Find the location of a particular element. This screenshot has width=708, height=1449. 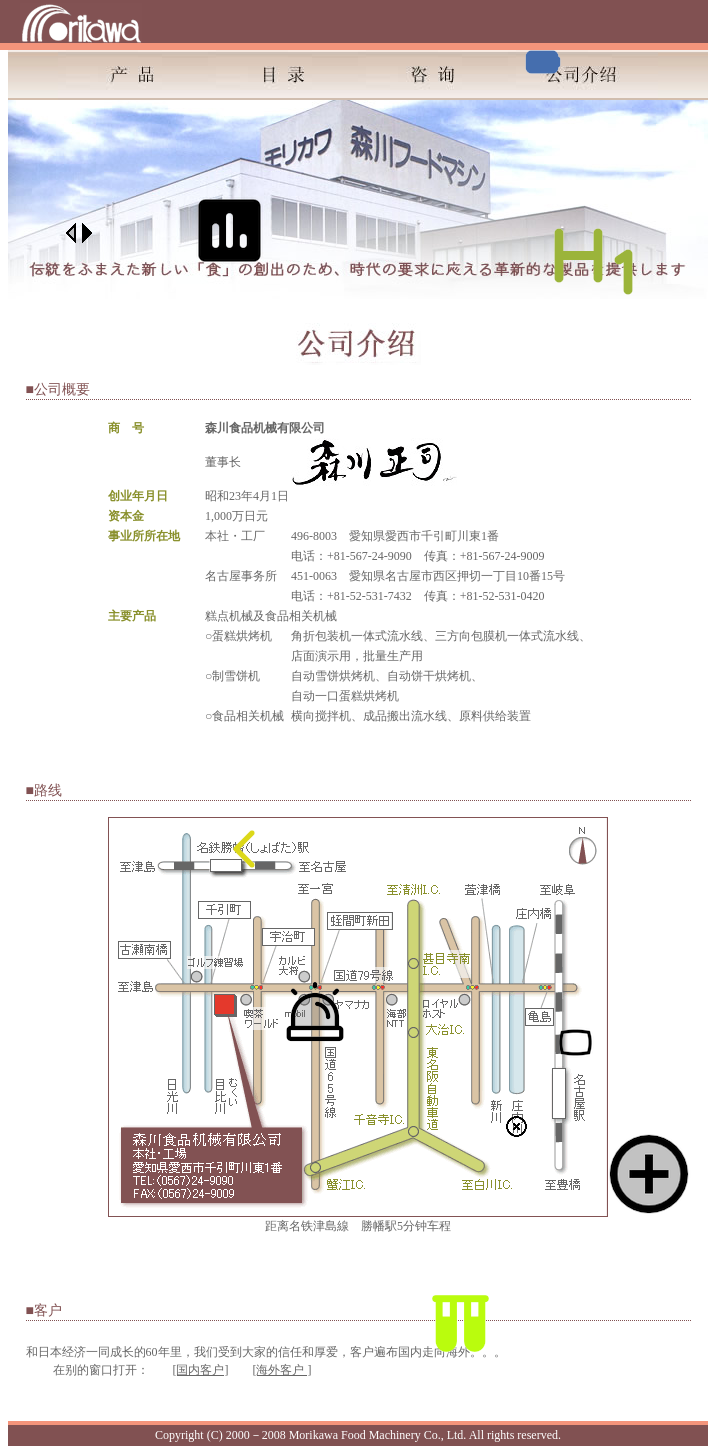

go back to the previous screen is located at coordinates (244, 849).